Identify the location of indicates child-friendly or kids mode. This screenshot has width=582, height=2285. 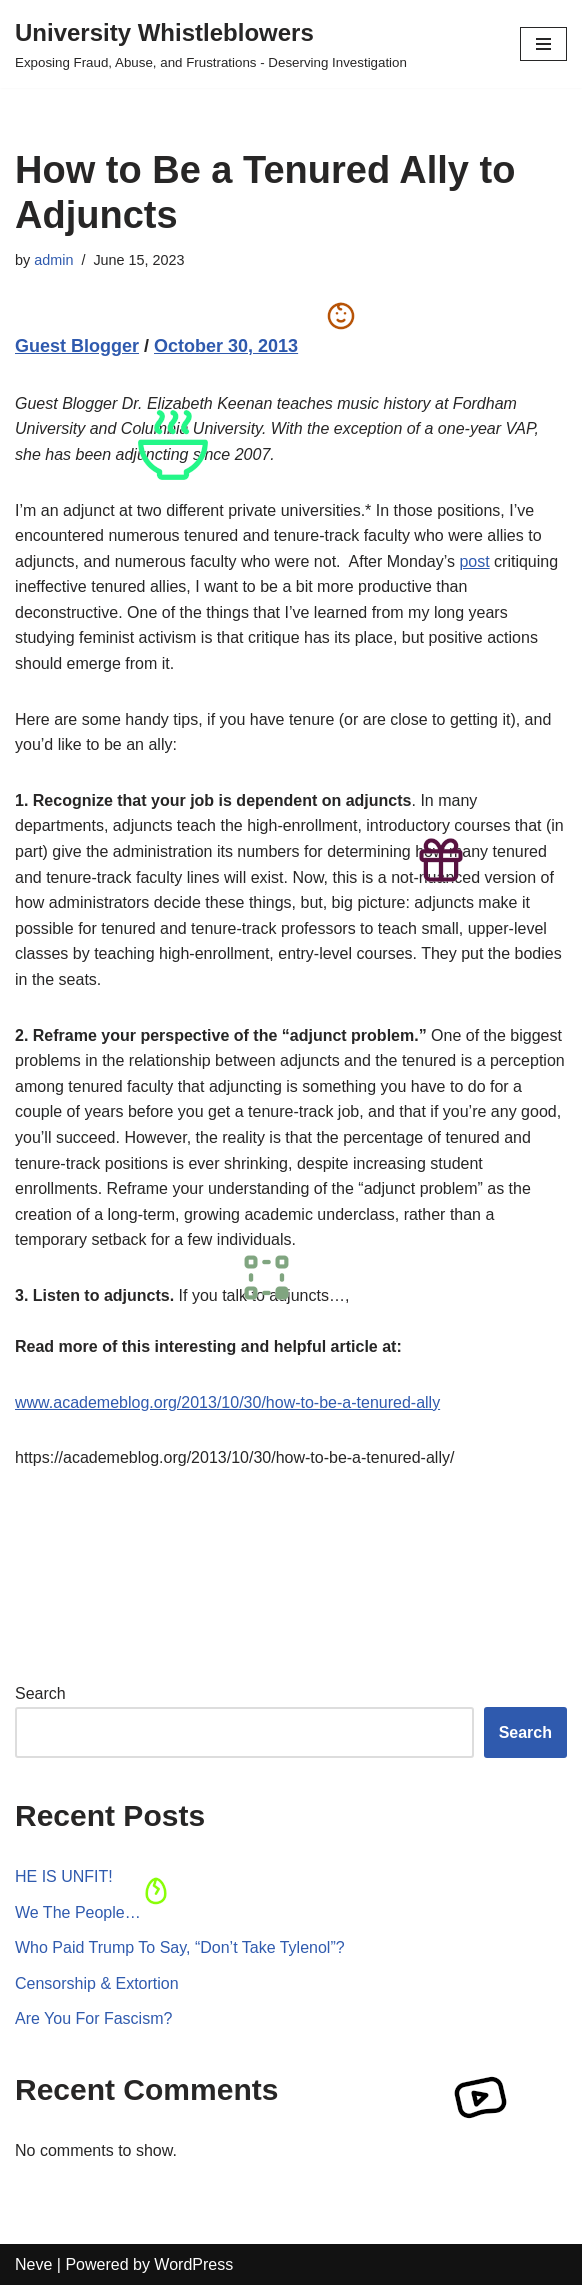
(341, 316).